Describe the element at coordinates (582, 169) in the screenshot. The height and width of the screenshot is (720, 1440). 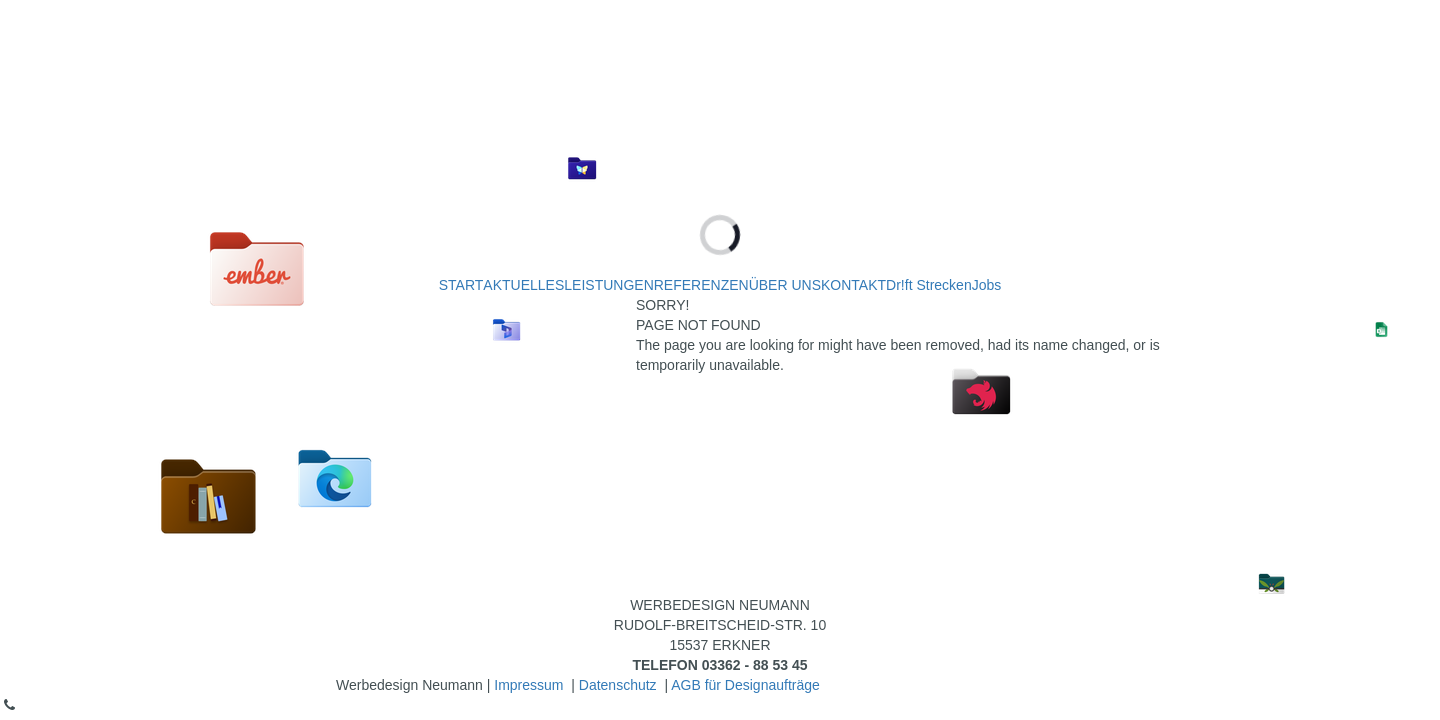
I see `open wondershare ubackit backup folder` at that location.